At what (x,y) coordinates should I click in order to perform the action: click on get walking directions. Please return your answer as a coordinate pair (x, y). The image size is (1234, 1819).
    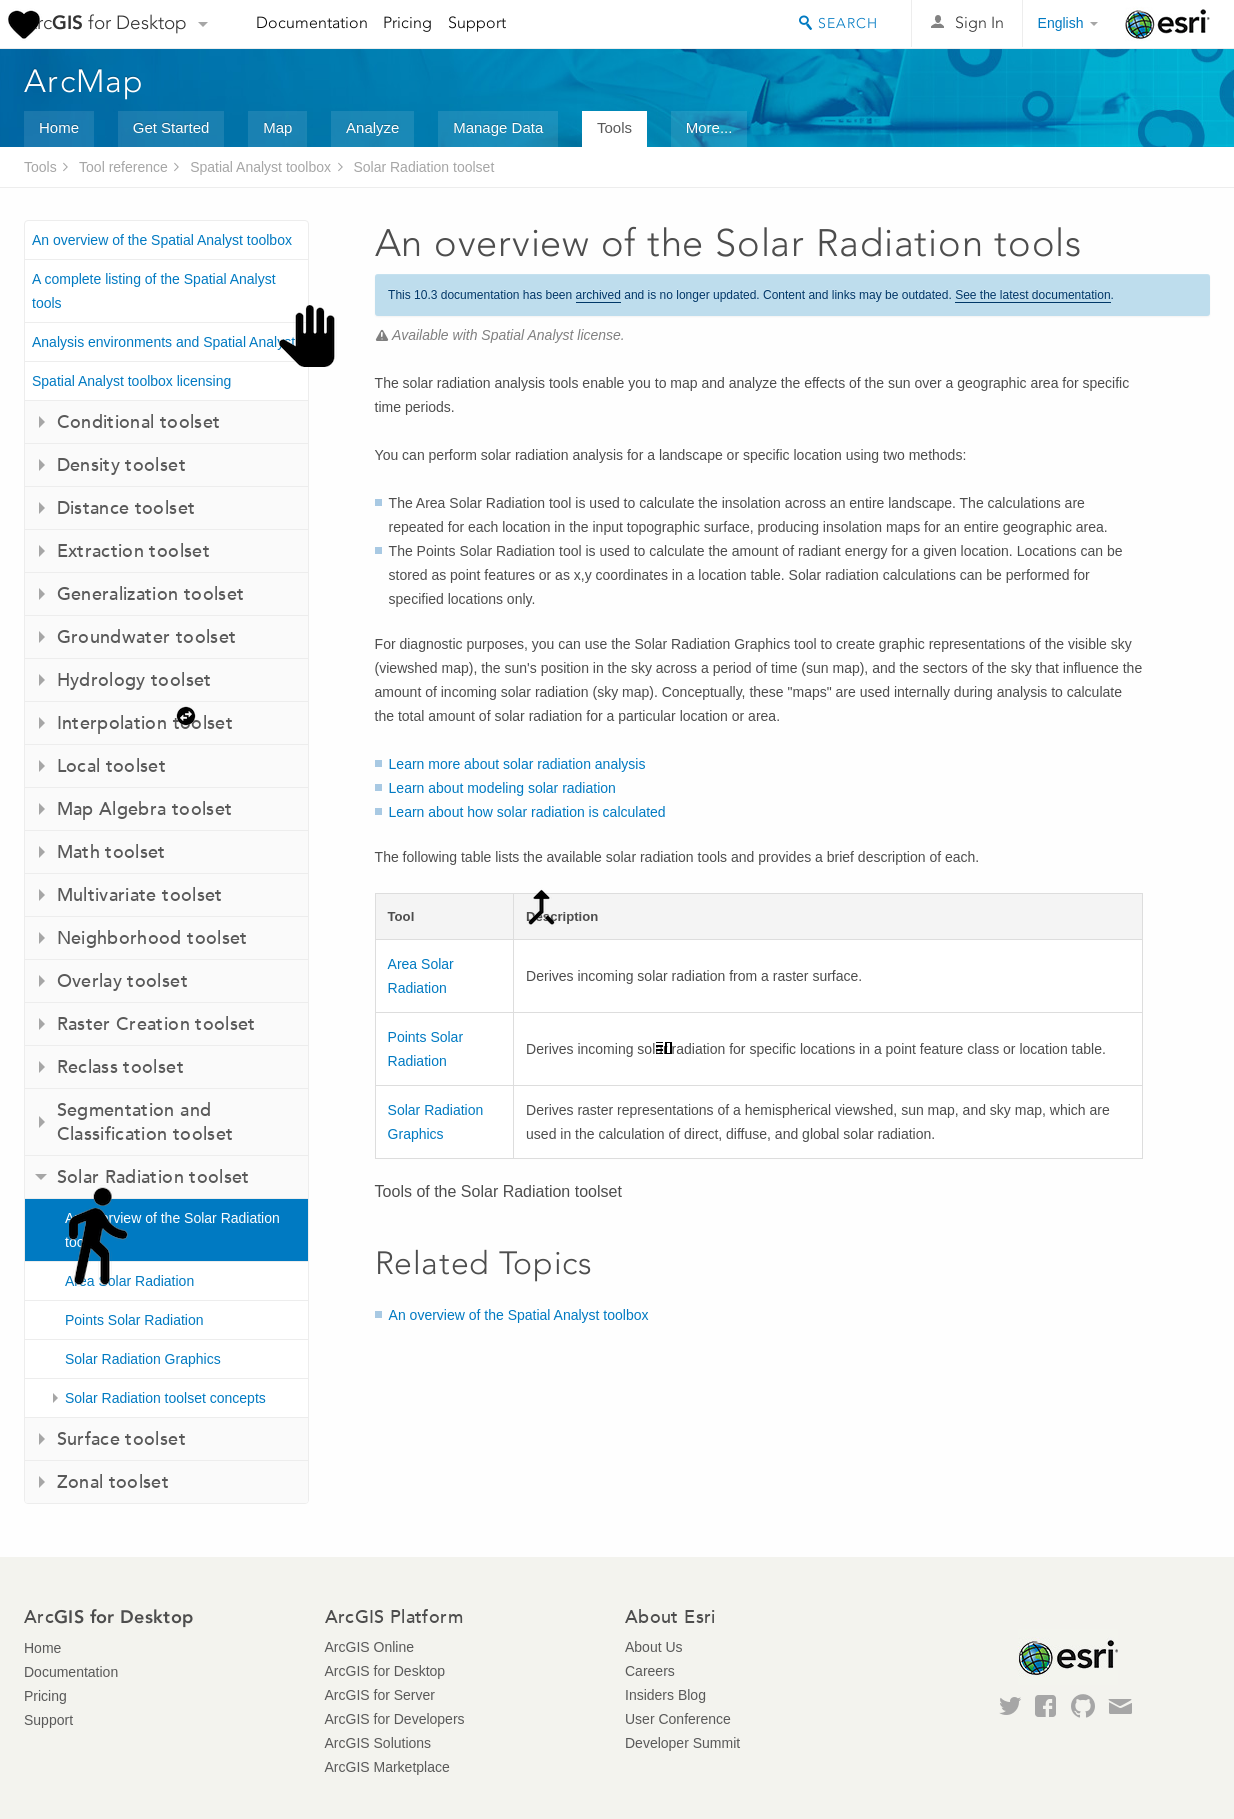
    Looking at the image, I should click on (96, 1235).